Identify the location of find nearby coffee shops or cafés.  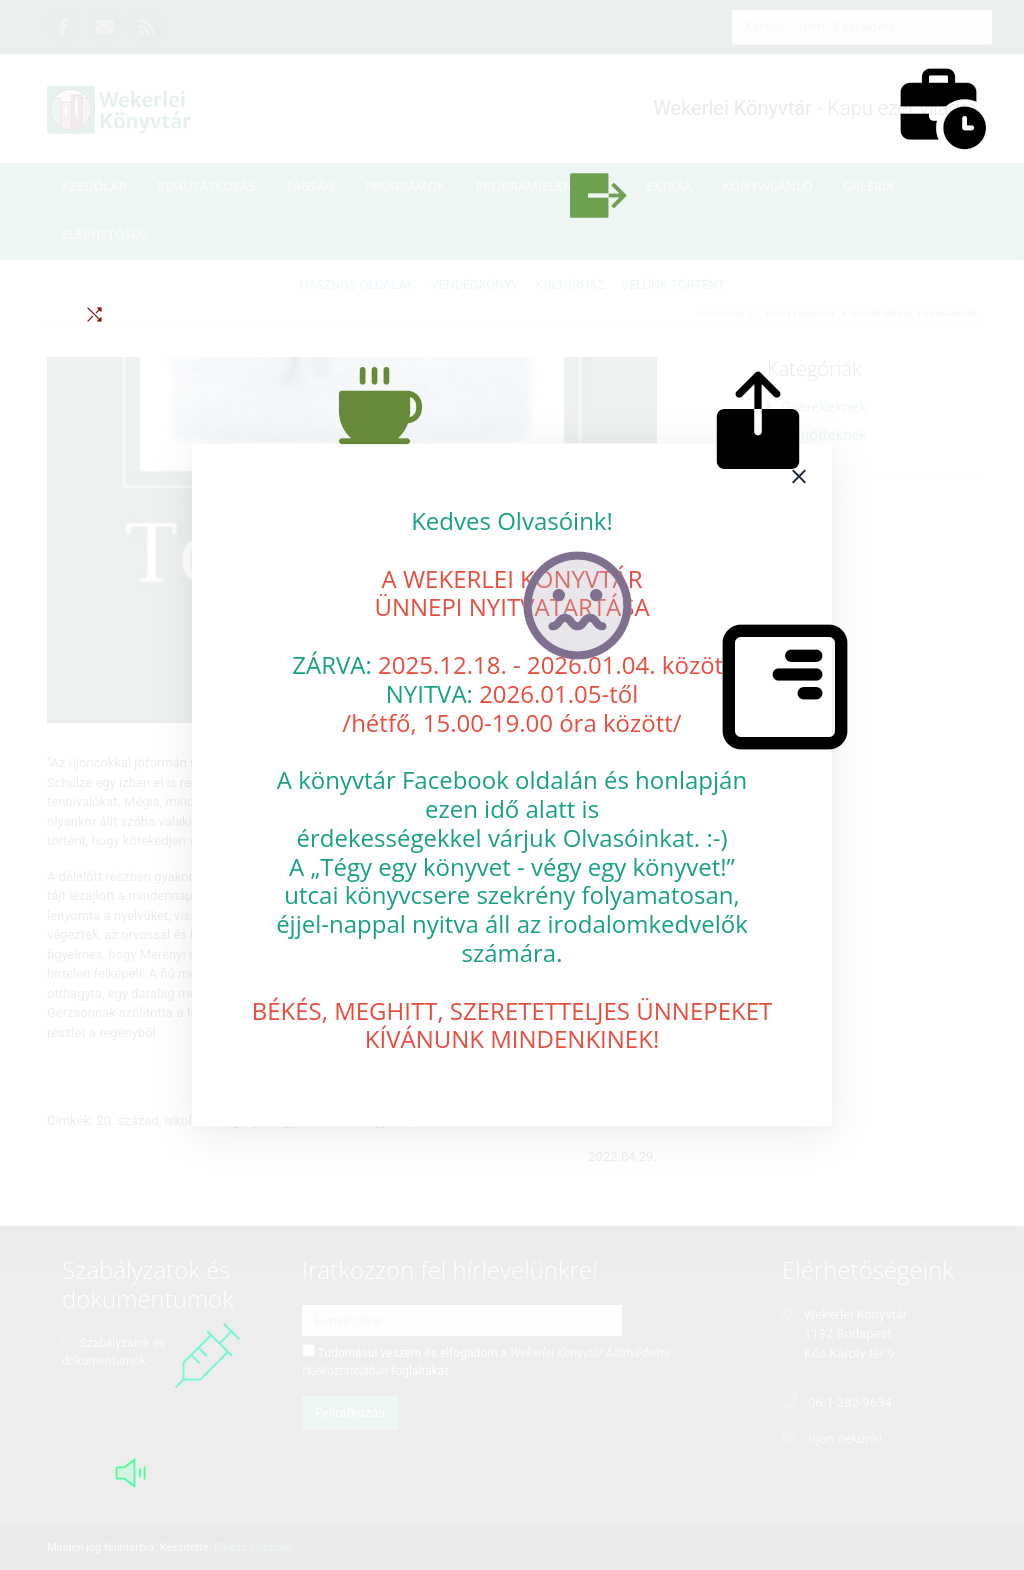
(377, 408).